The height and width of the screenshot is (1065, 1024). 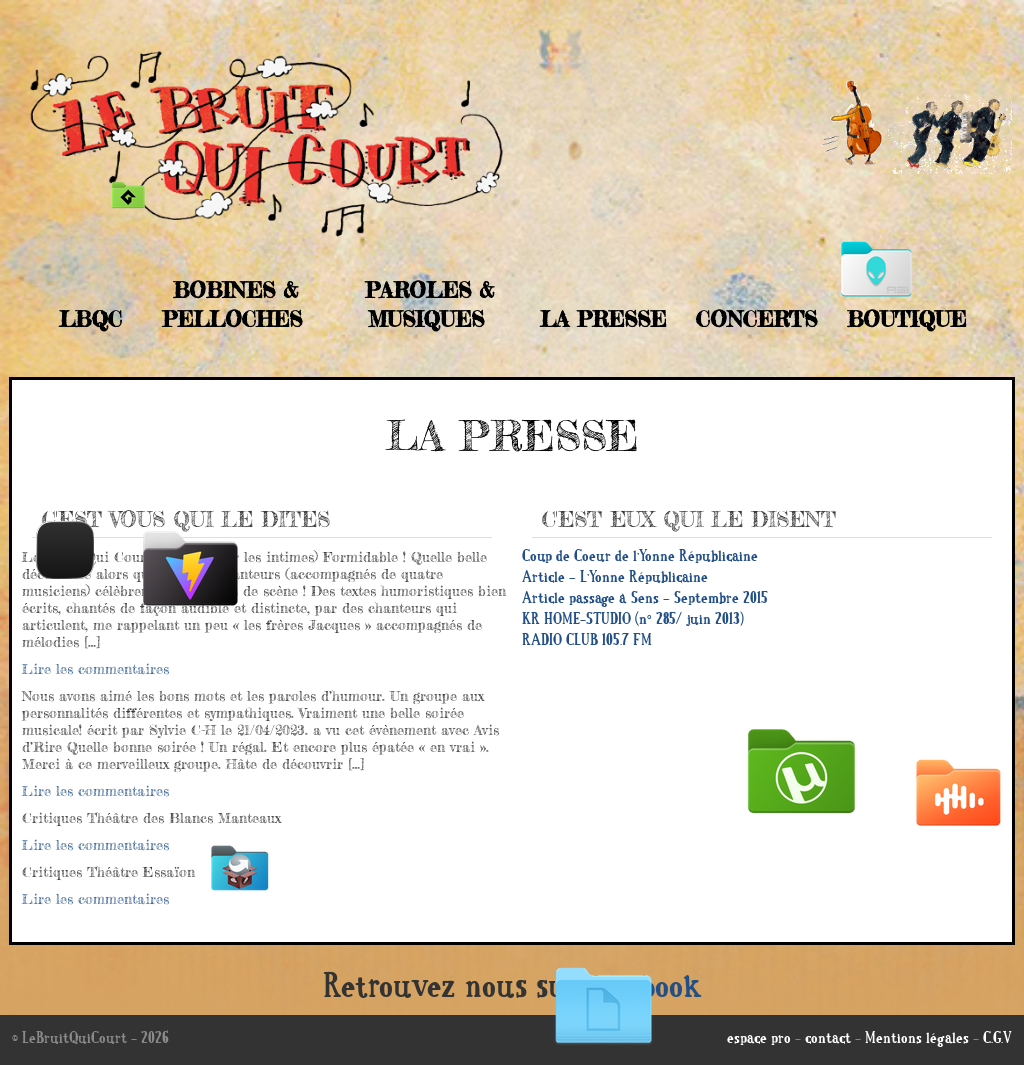 I want to click on folder containing uTorrent downloads, so click(x=801, y=774).